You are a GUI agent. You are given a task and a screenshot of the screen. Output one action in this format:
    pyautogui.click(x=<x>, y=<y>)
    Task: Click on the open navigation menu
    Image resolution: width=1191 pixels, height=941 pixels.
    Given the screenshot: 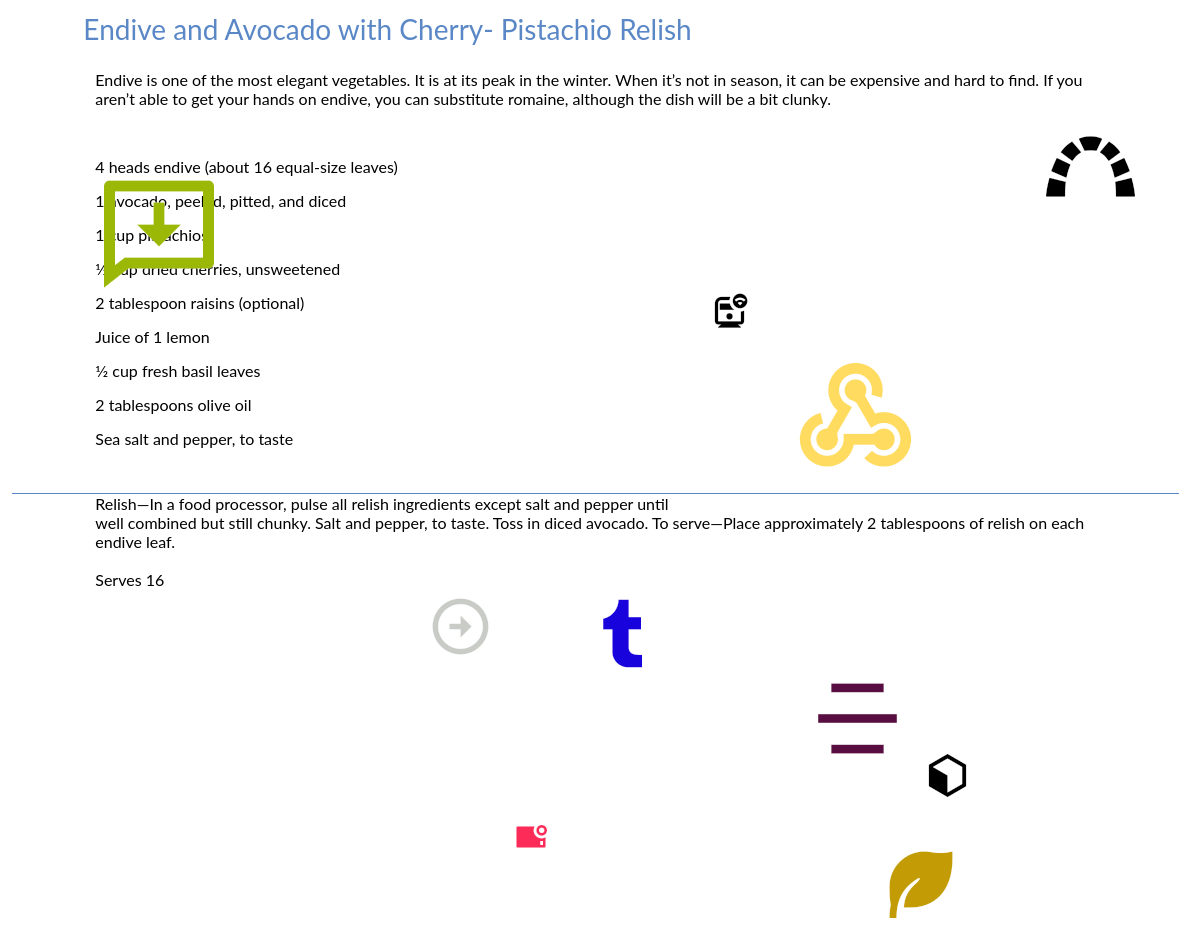 What is the action you would take?
    pyautogui.click(x=857, y=718)
    